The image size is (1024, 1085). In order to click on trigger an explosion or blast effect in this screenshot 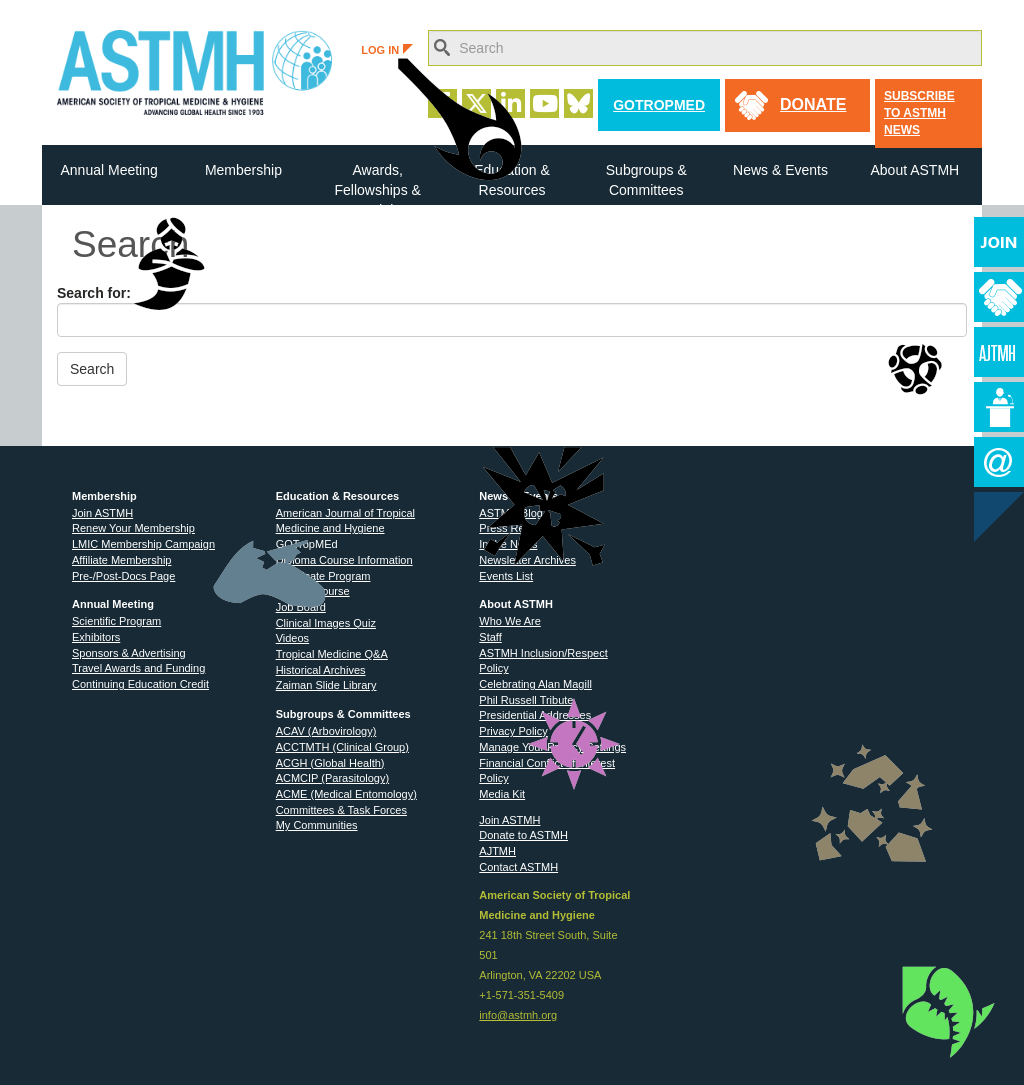, I will do `click(543, 507)`.